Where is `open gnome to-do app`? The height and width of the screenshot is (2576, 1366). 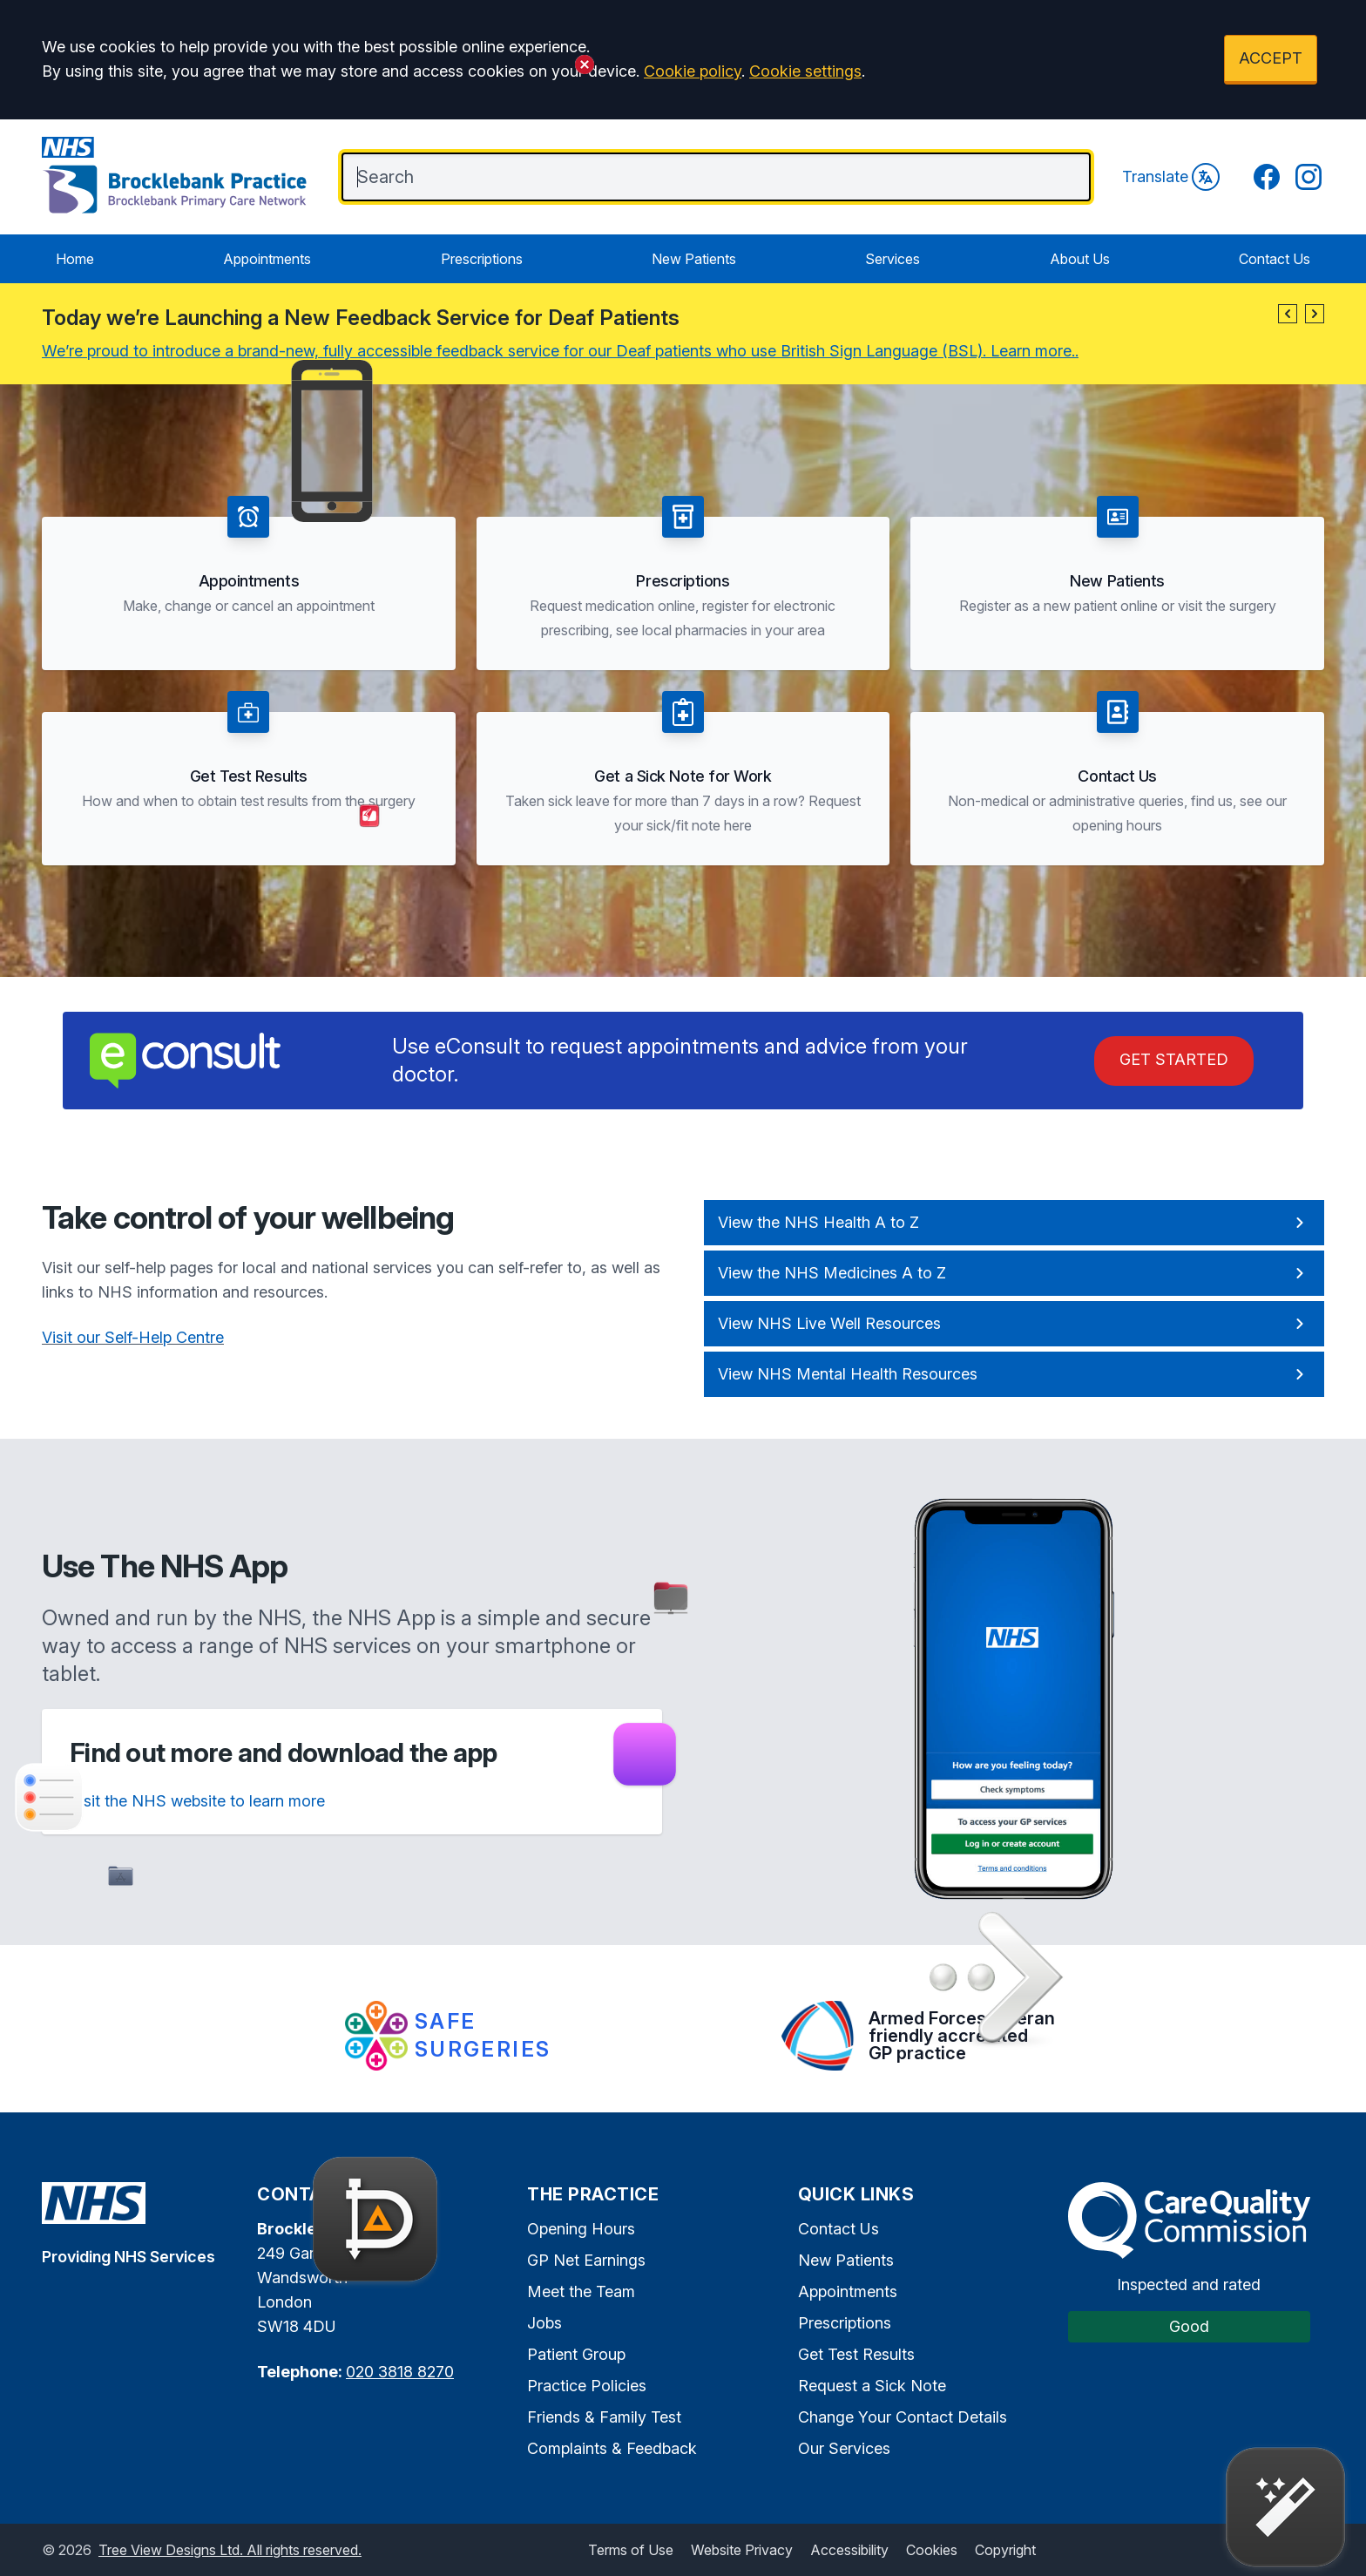
open gnome to-do app is located at coordinates (49, 1797).